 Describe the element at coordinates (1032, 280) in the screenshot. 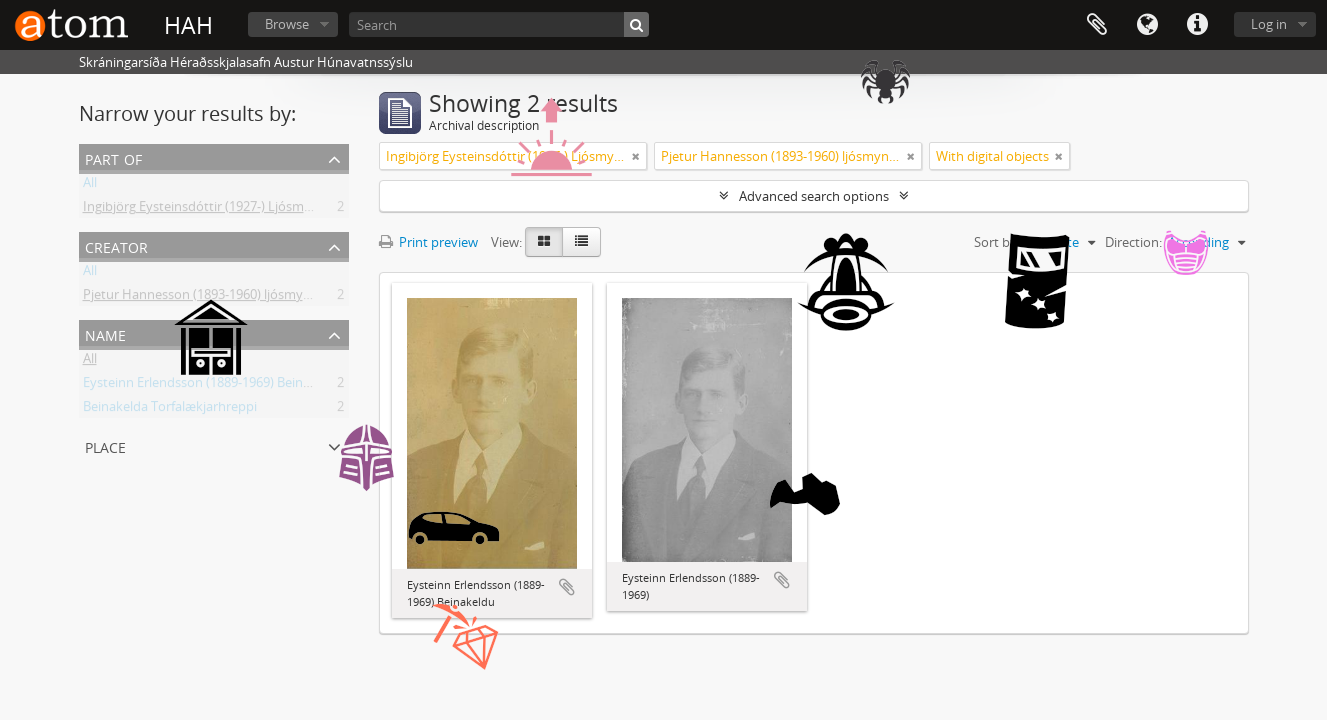

I see `access defense or protection settings` at that location.